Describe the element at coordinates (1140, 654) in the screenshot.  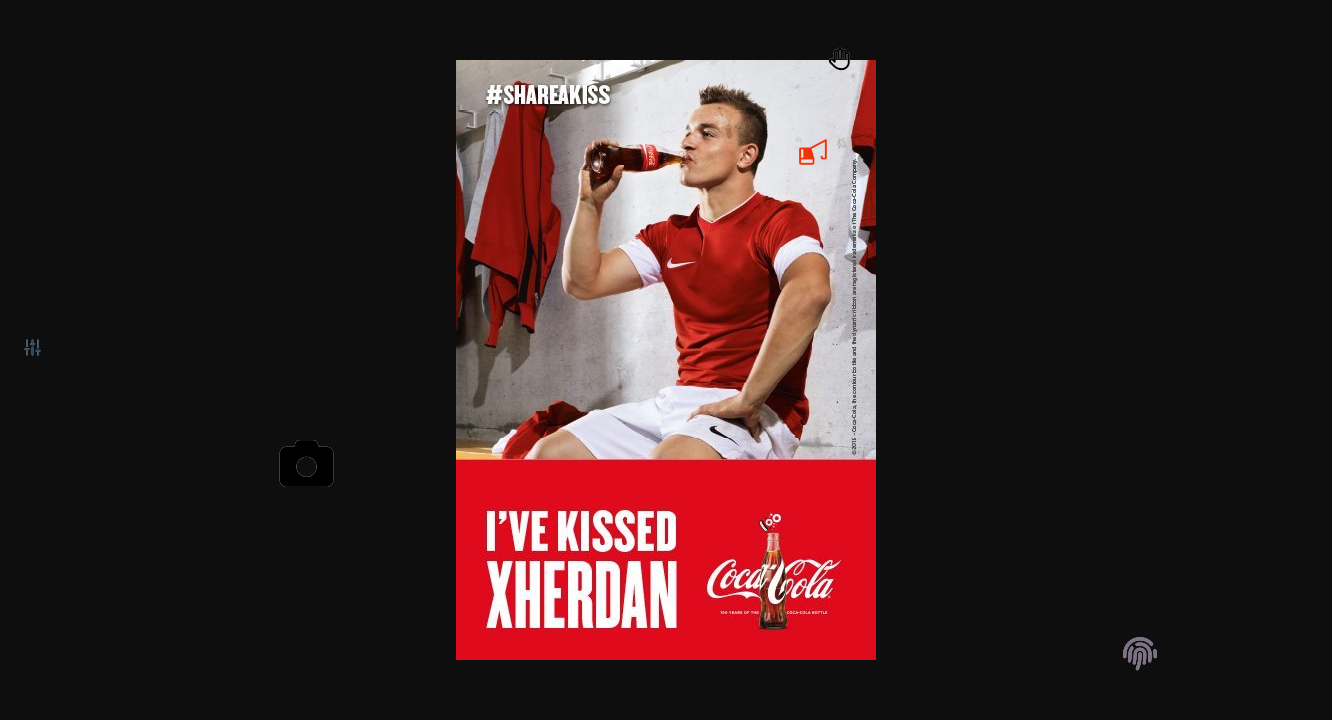
I see `authenticate with biometric fingerprint` at that location.